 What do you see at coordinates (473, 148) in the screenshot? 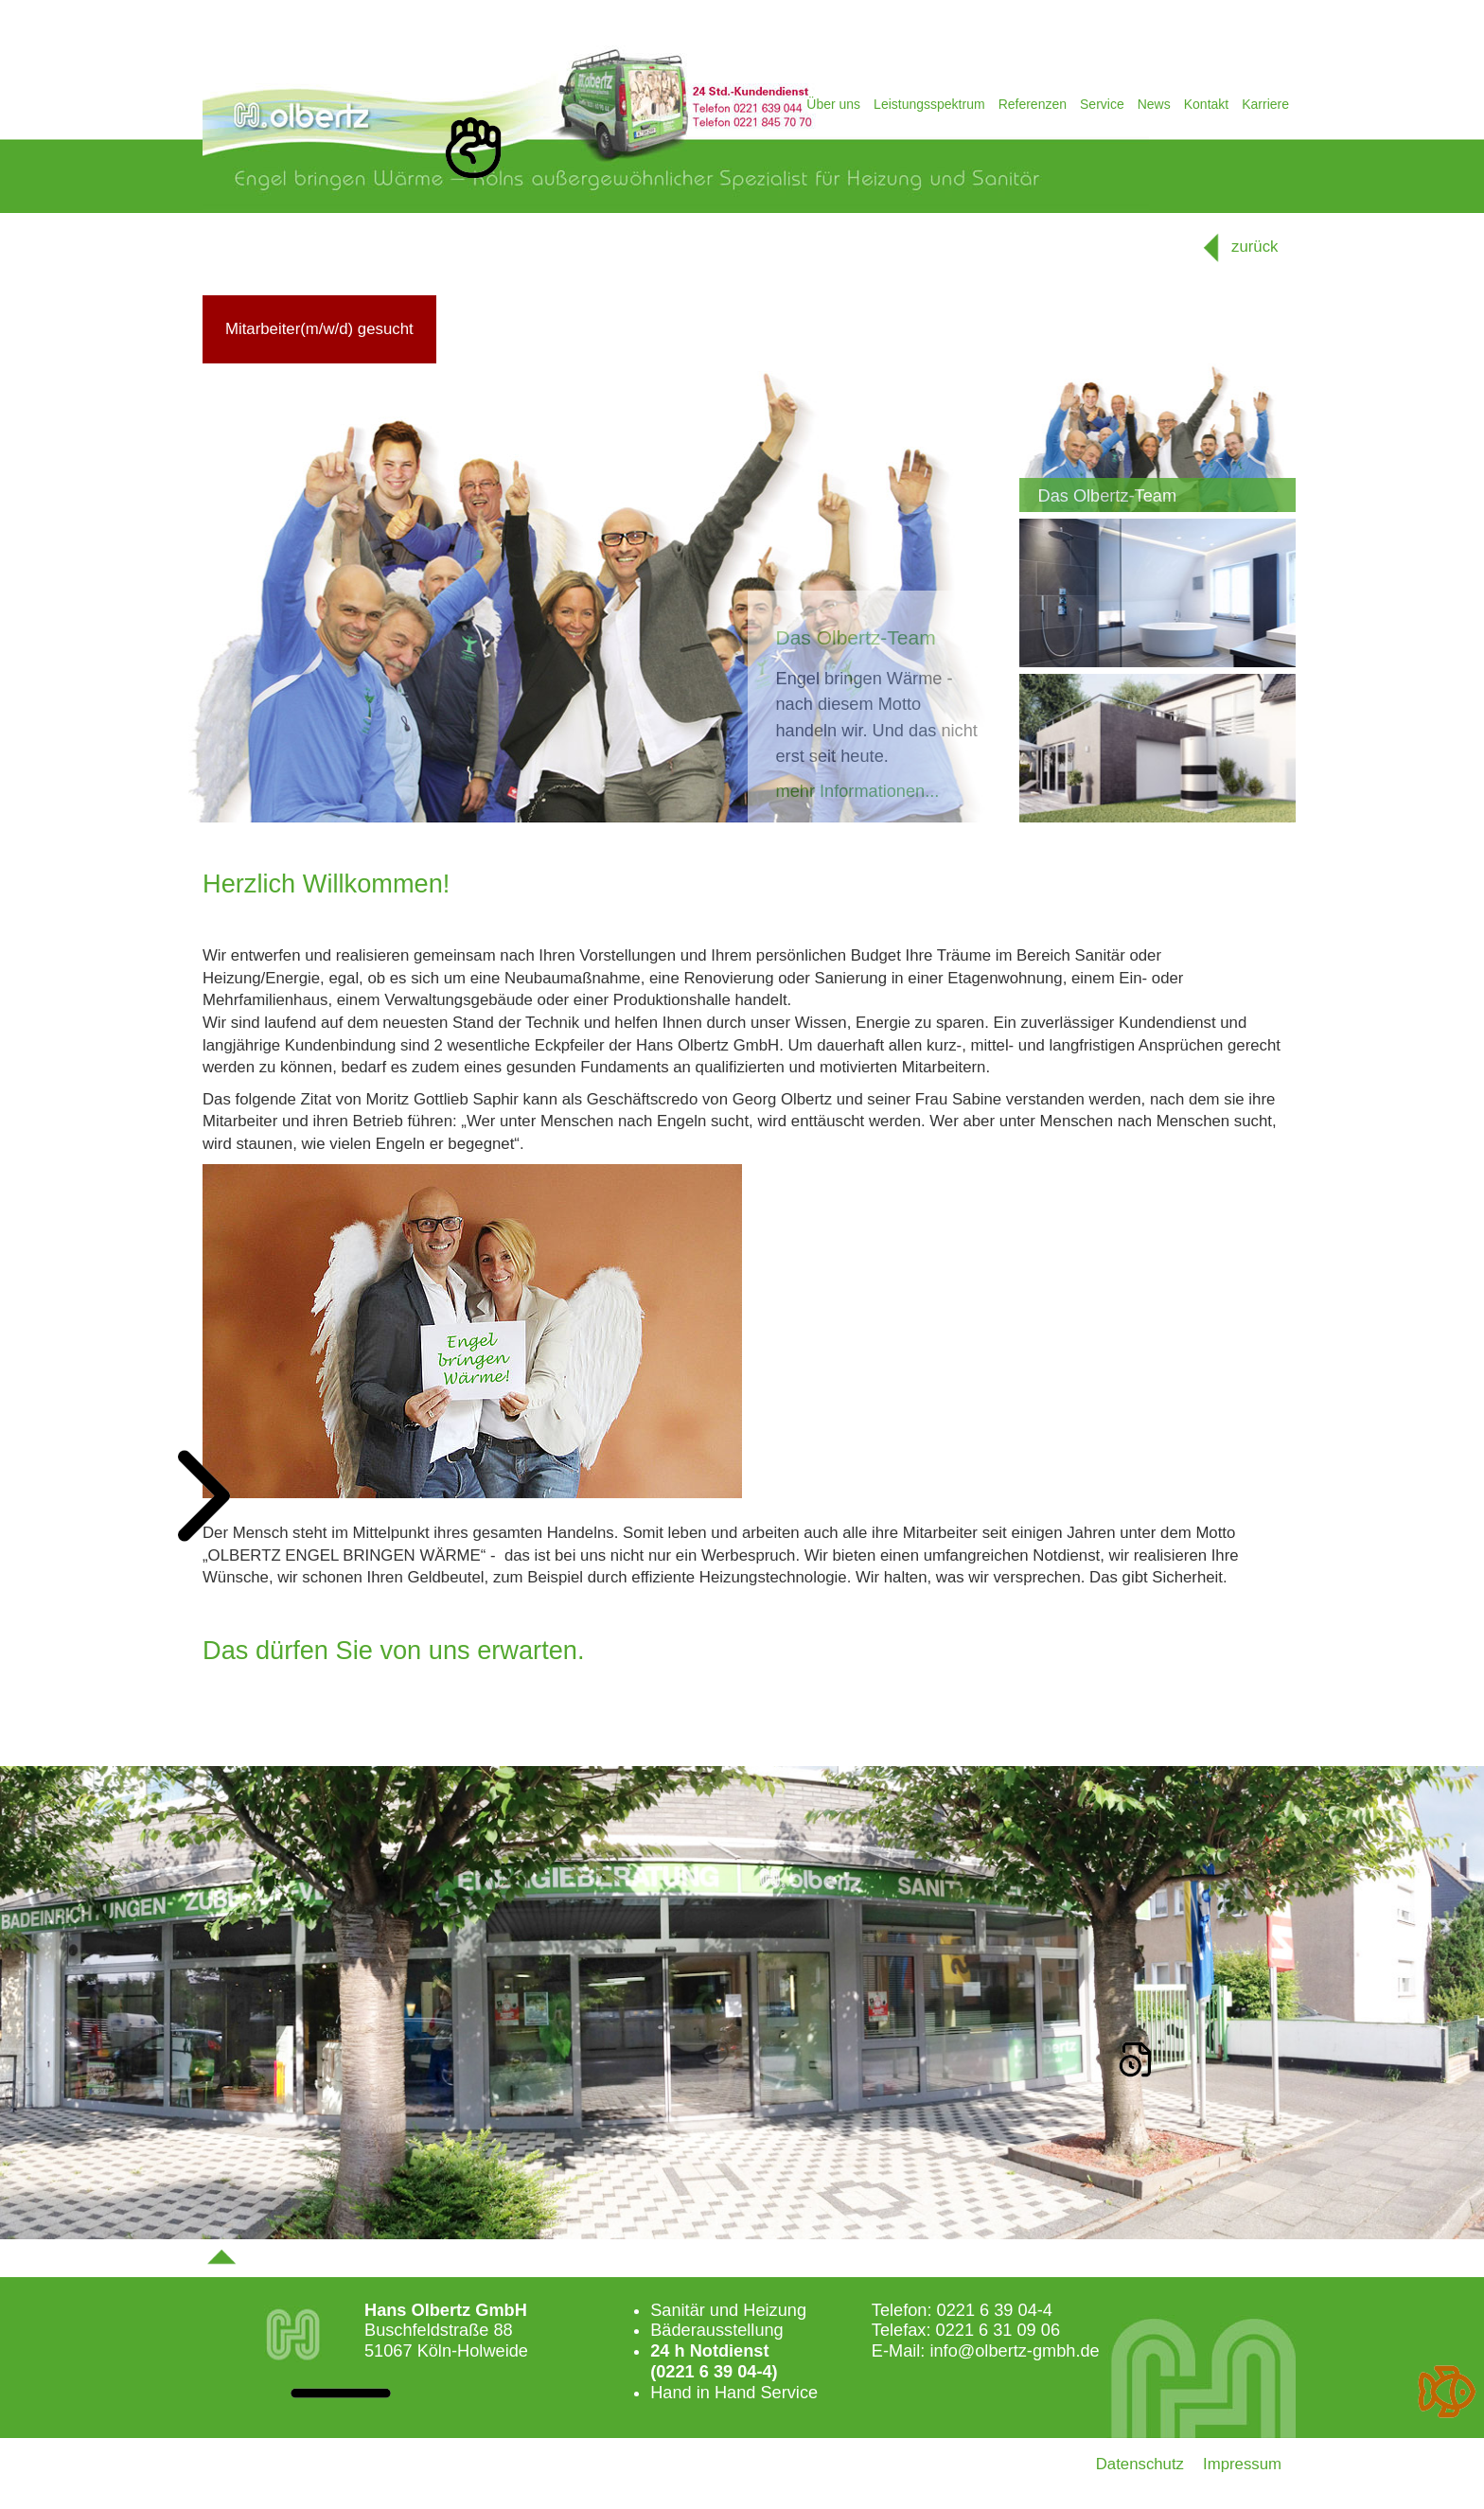
I see `indicate solidarity or support` at bounding box center [473, 148].